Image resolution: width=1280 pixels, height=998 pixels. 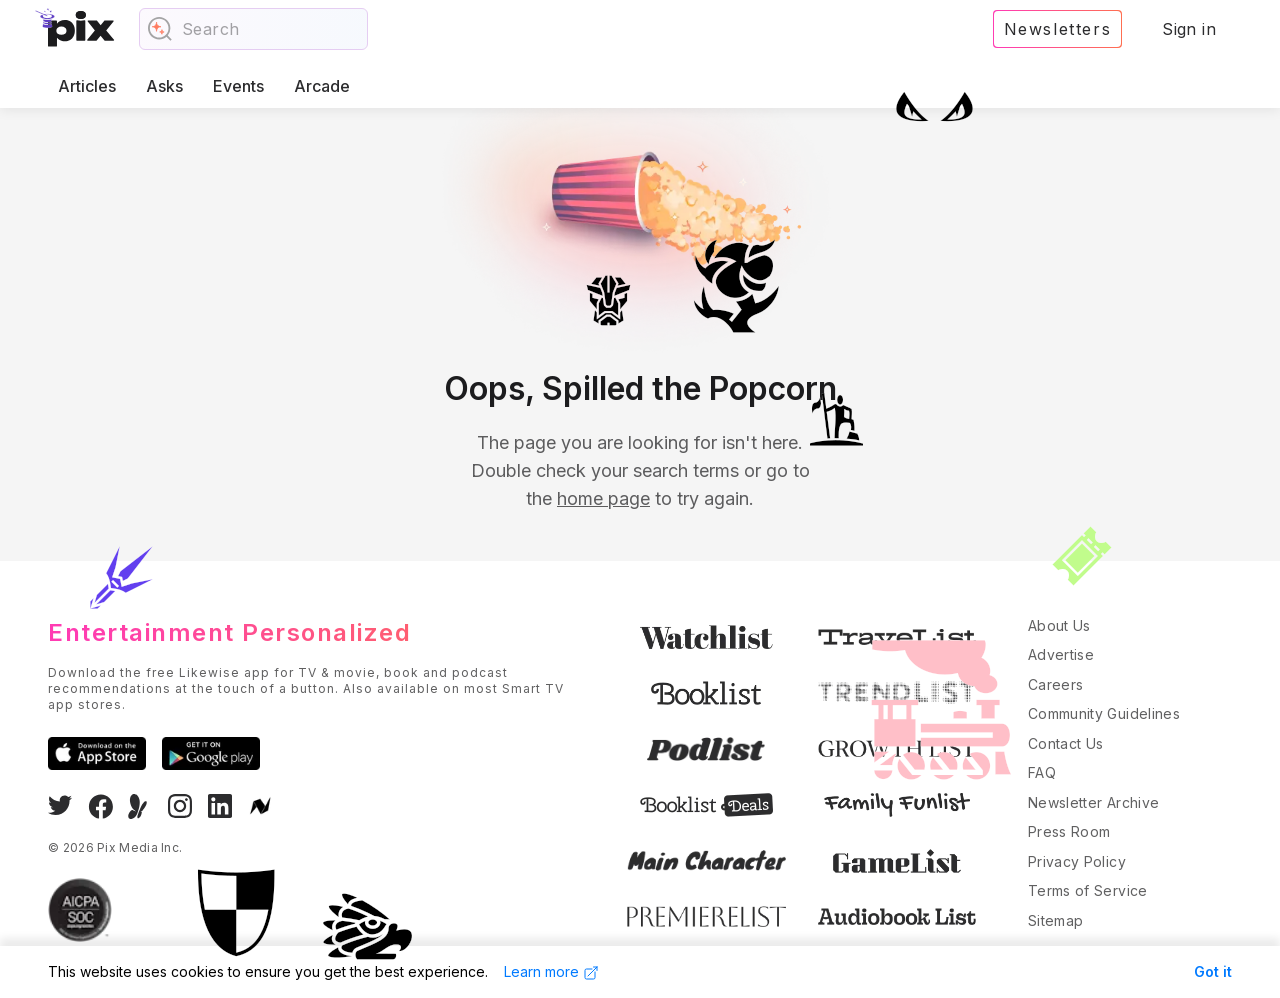 What do you see at coordinates (45, 18) in the screenshot?
I see `access magic or special effects features` at bounding box center [45, 18].